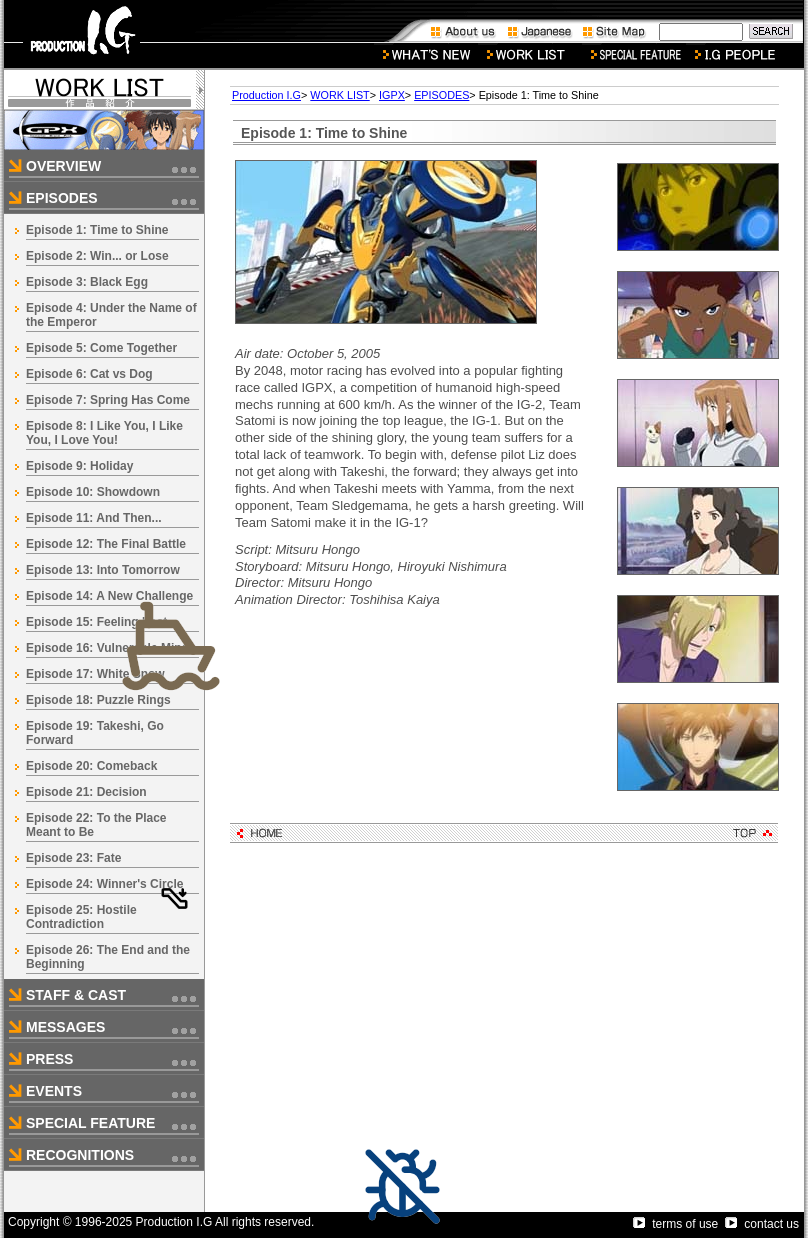 Image resolution: width=808 pixels, height=1238 pixels. What do you see at coordinates (171, 646) in the screenshot?
I see `access shipping or delivery options` at bounding box center [171, 646].